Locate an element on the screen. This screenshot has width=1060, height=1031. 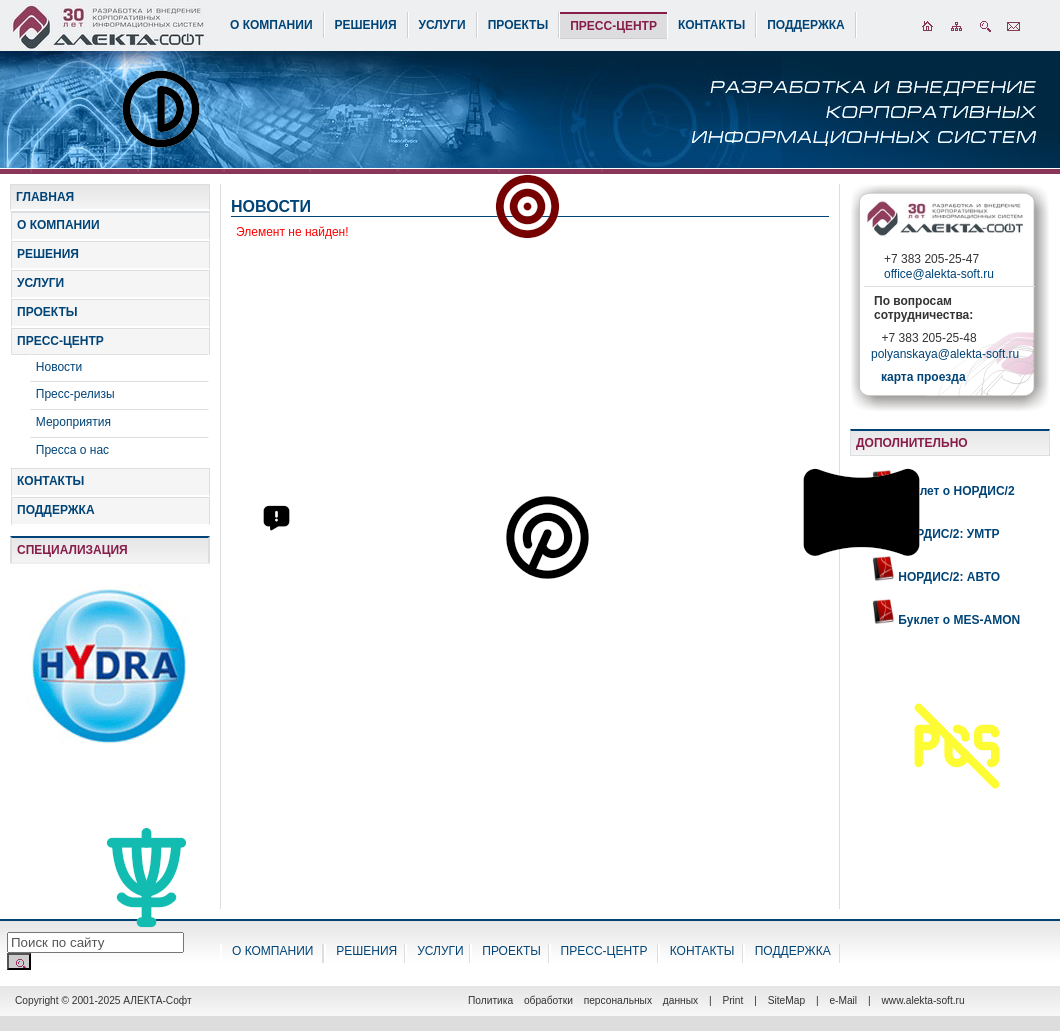
report a message or conversation is located at coordinates (276, 517).